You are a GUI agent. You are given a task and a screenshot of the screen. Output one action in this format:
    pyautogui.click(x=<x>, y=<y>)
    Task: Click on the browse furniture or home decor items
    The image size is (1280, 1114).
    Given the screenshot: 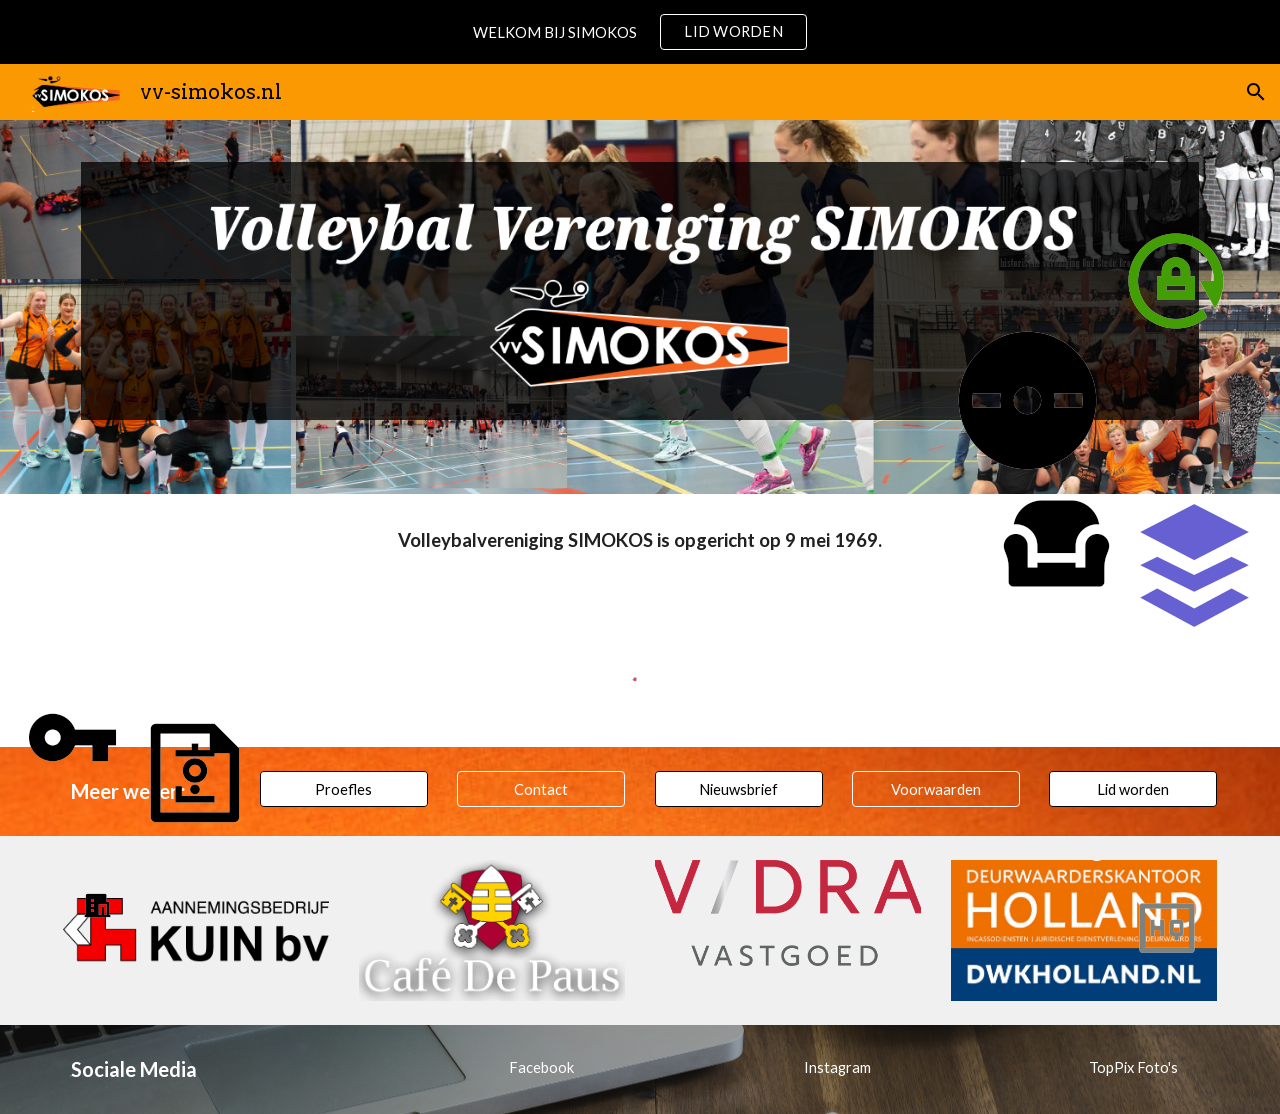 What is the action you would take?
    pyautogui.click(x=1056, y=543)
    